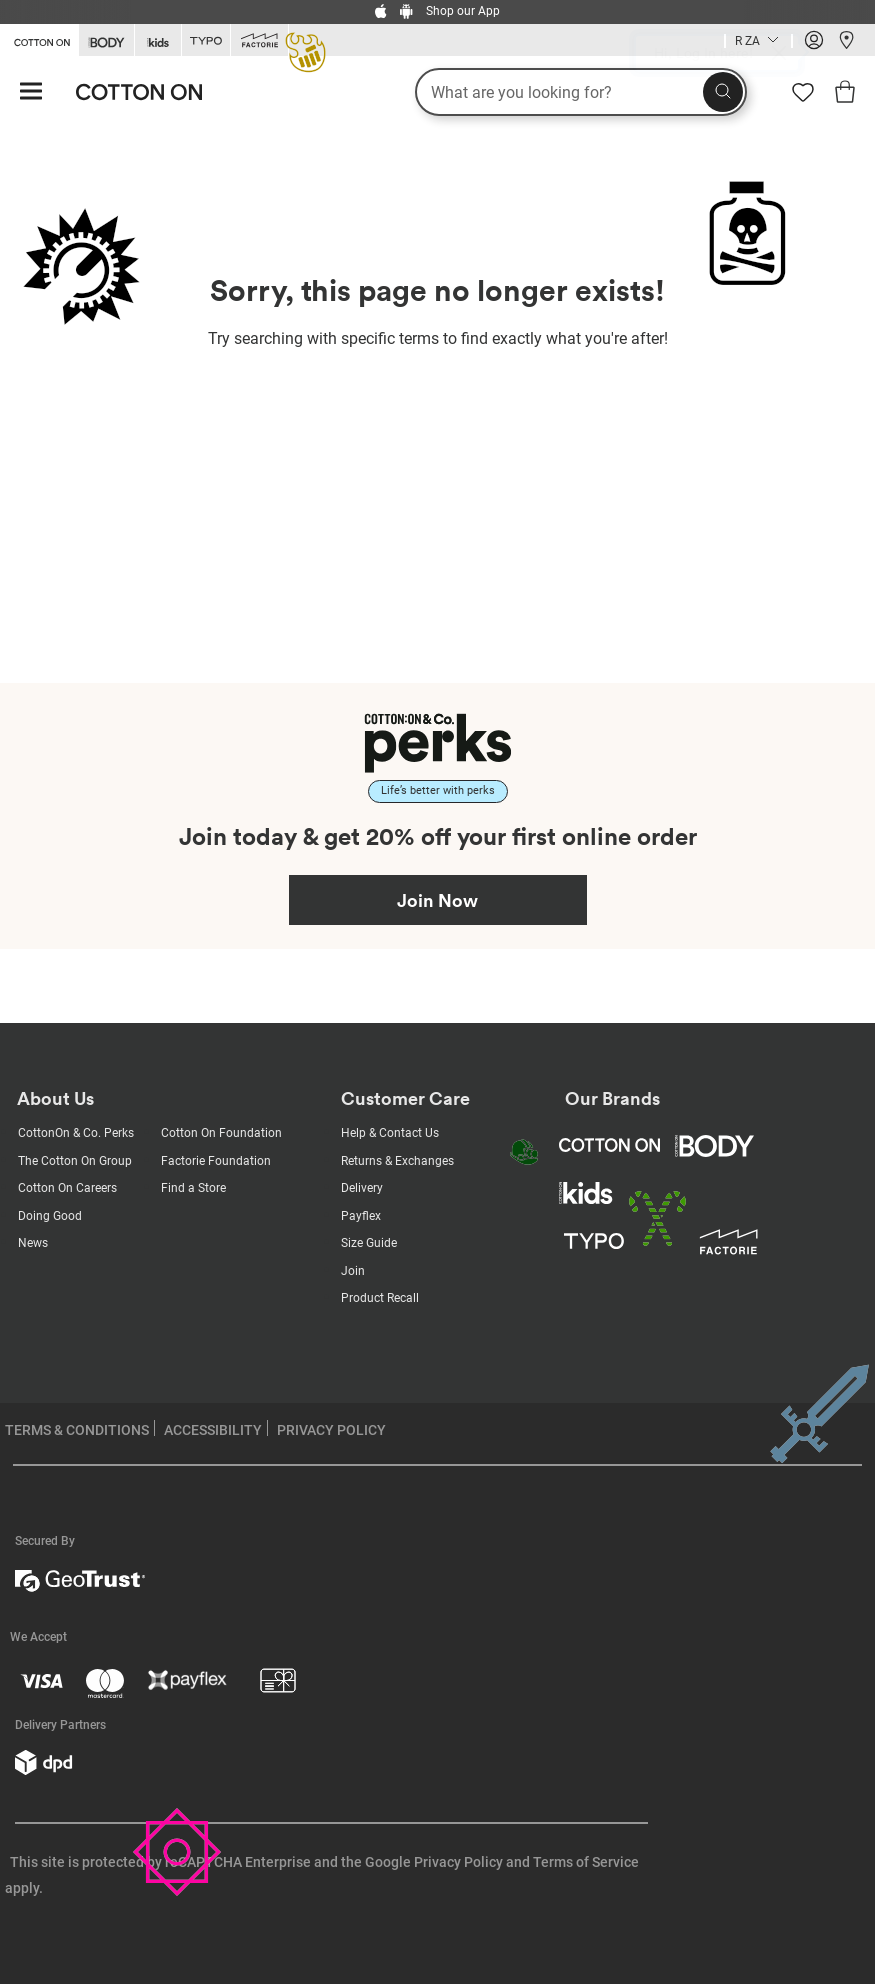 The image size is (875, 1984). What do you see at coordinates (305, 52) in the screenshot?
I see `activate fire punch ability or attack` at bounding box center [305, 52].